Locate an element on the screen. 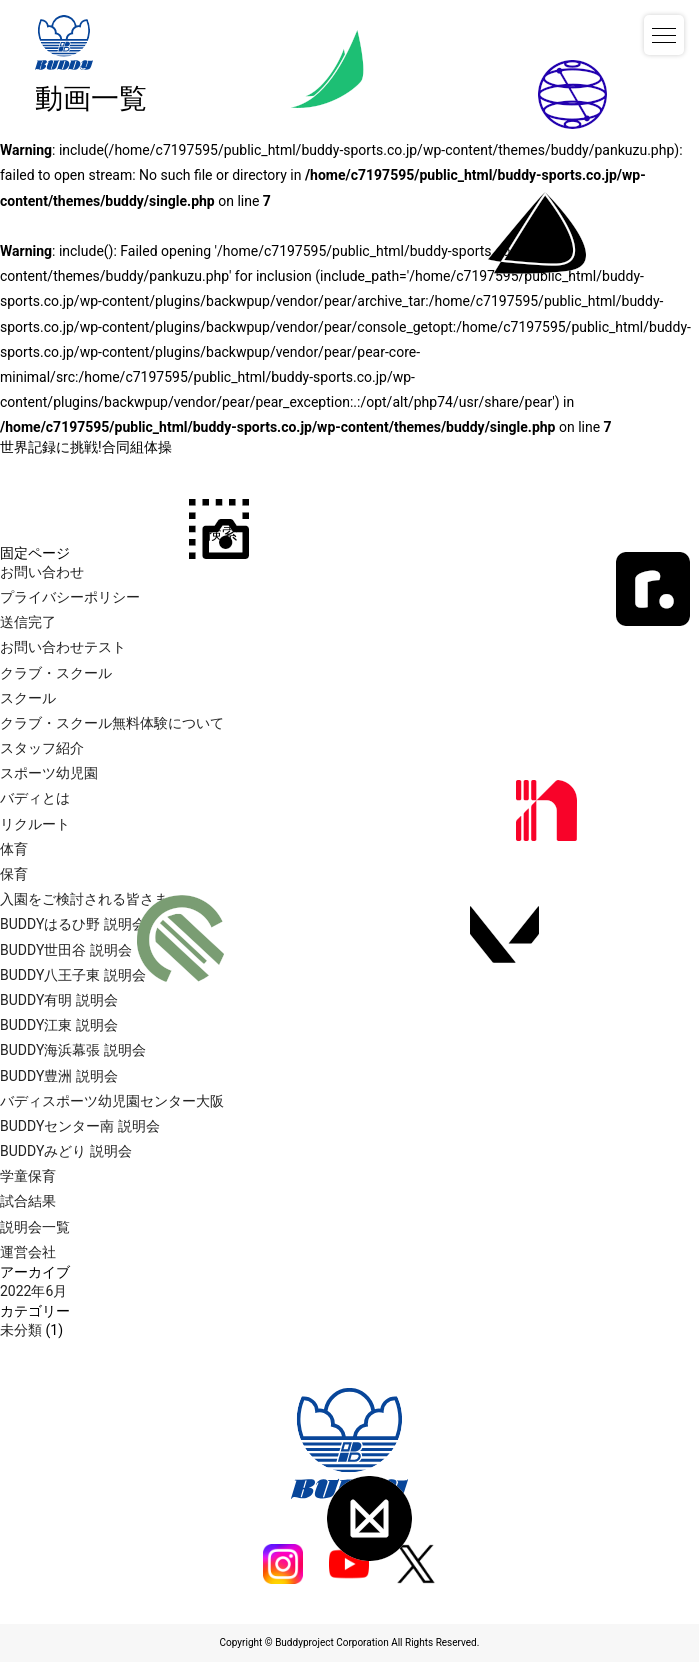  infracost cloud cost estimation tool logo is located at coordinates (546, 810).